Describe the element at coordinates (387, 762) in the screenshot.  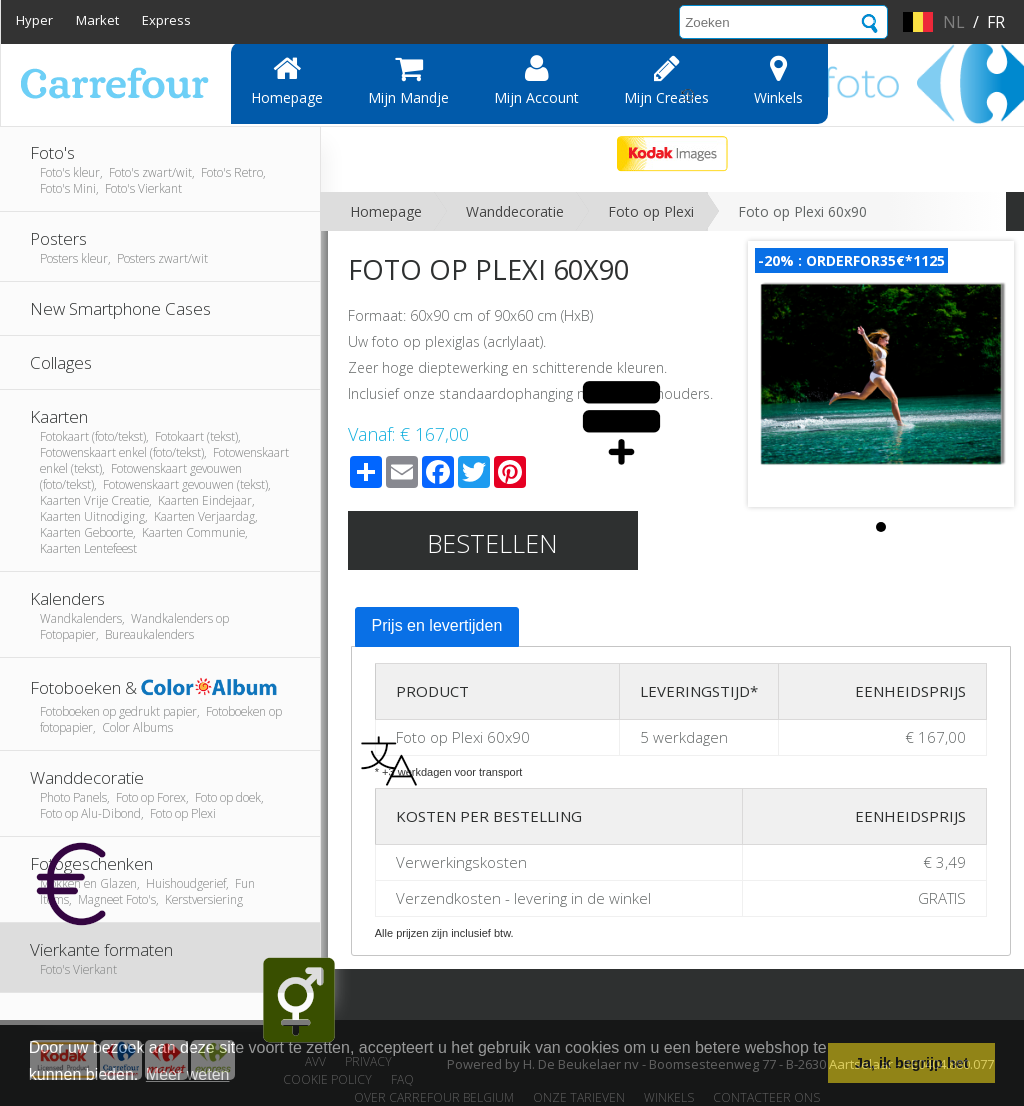
I see `translate text to another language` at that location.